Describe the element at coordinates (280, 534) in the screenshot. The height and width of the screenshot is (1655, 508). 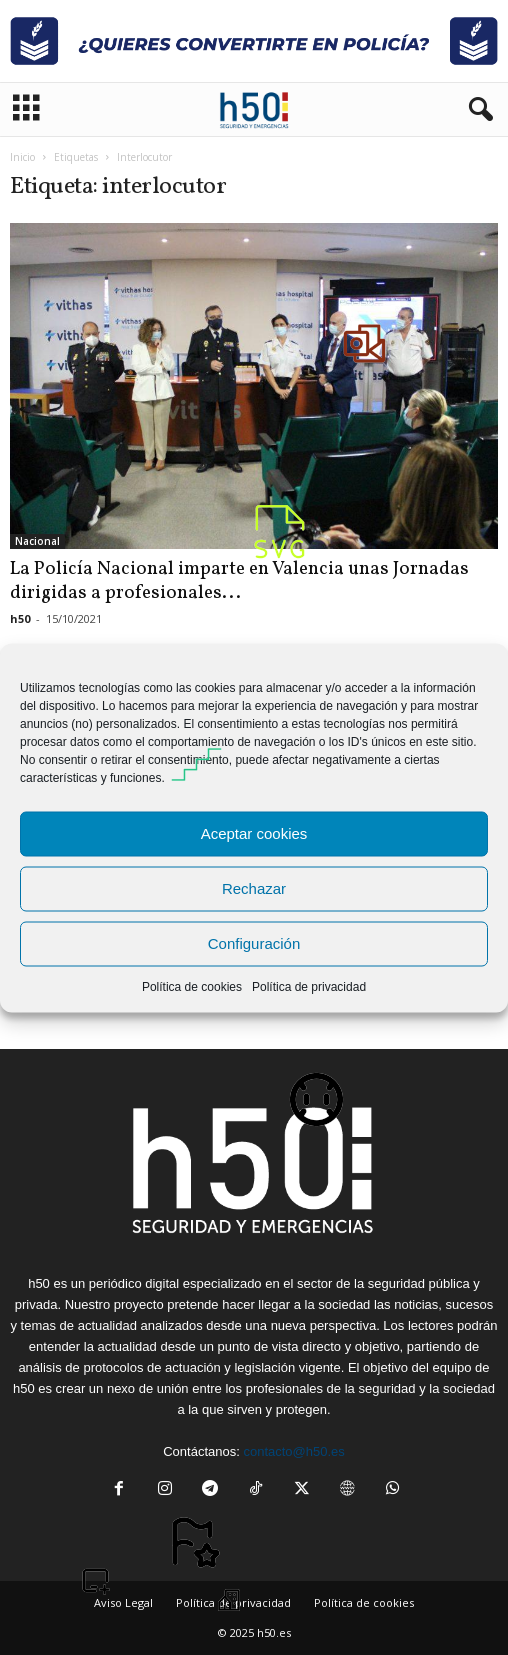
I see `open an SVG file` at that location.